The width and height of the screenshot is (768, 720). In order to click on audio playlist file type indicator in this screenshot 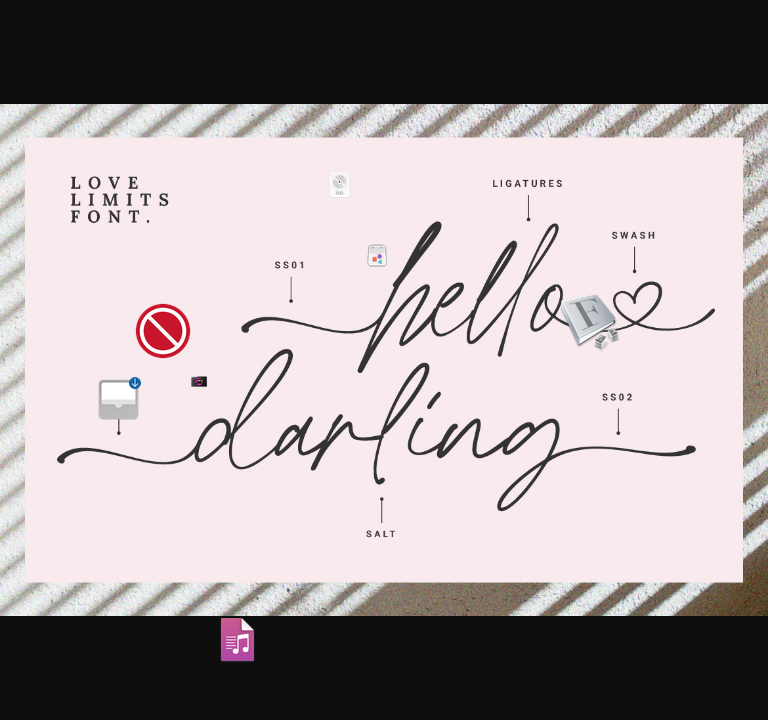, I will do `click(237, 639)`.